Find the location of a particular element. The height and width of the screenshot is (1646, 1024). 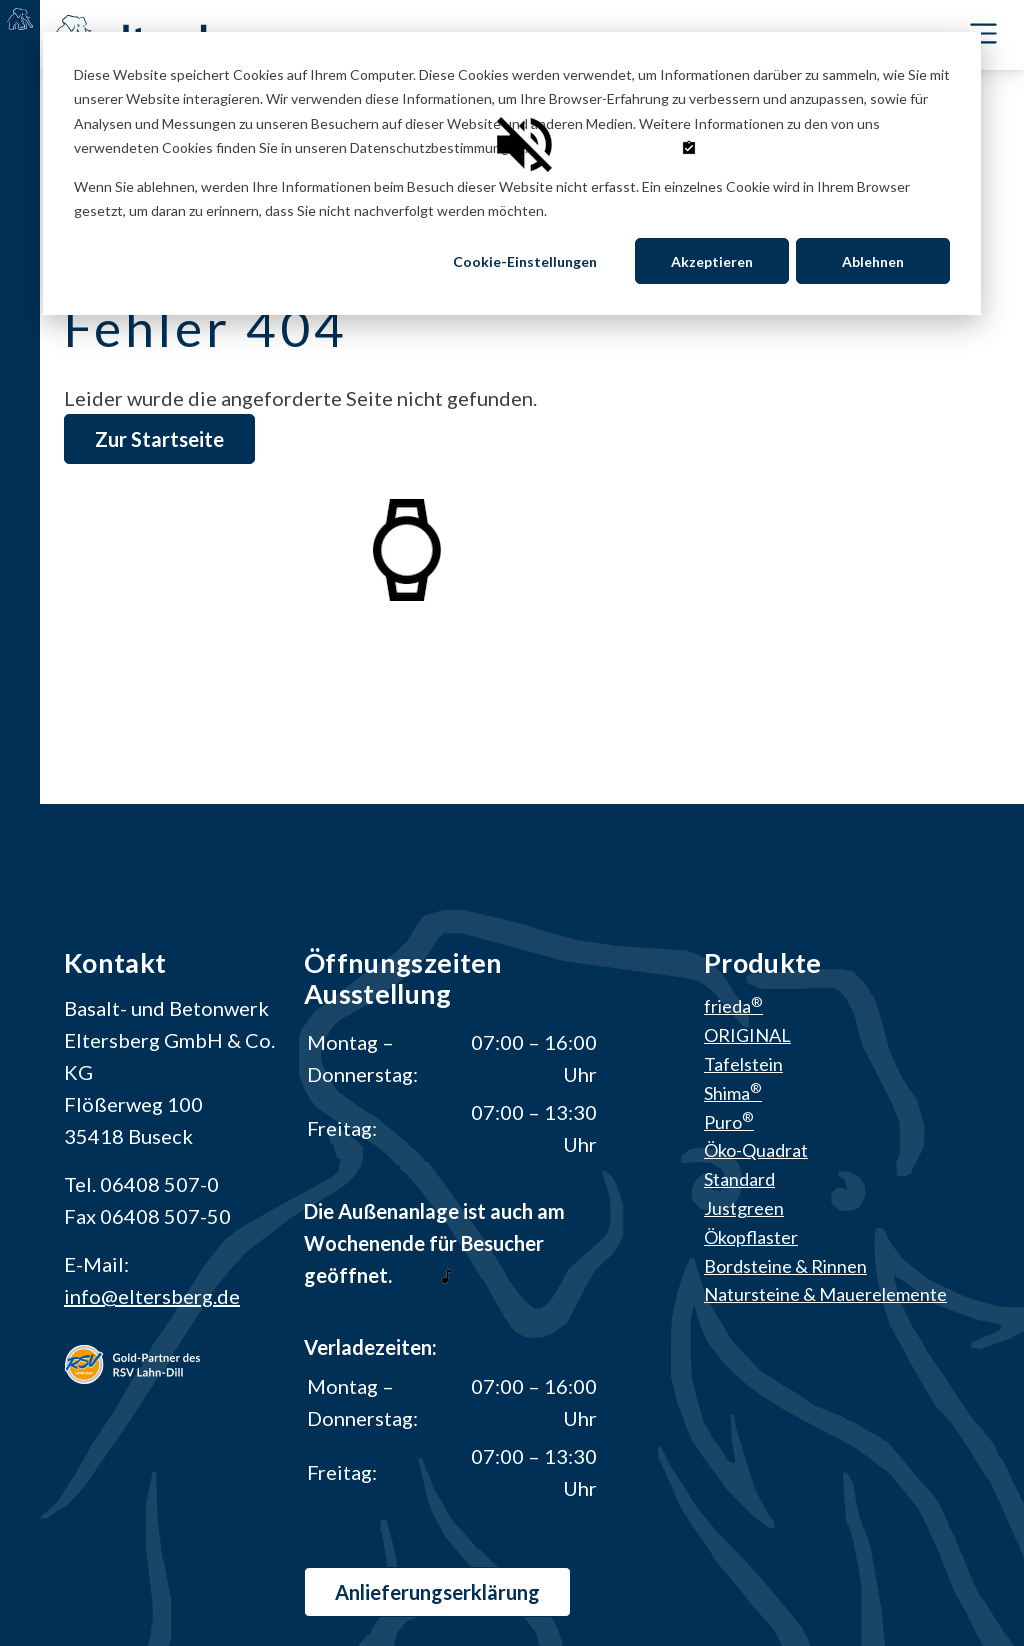

play or access audio content is located at coordinates (446, 1276).